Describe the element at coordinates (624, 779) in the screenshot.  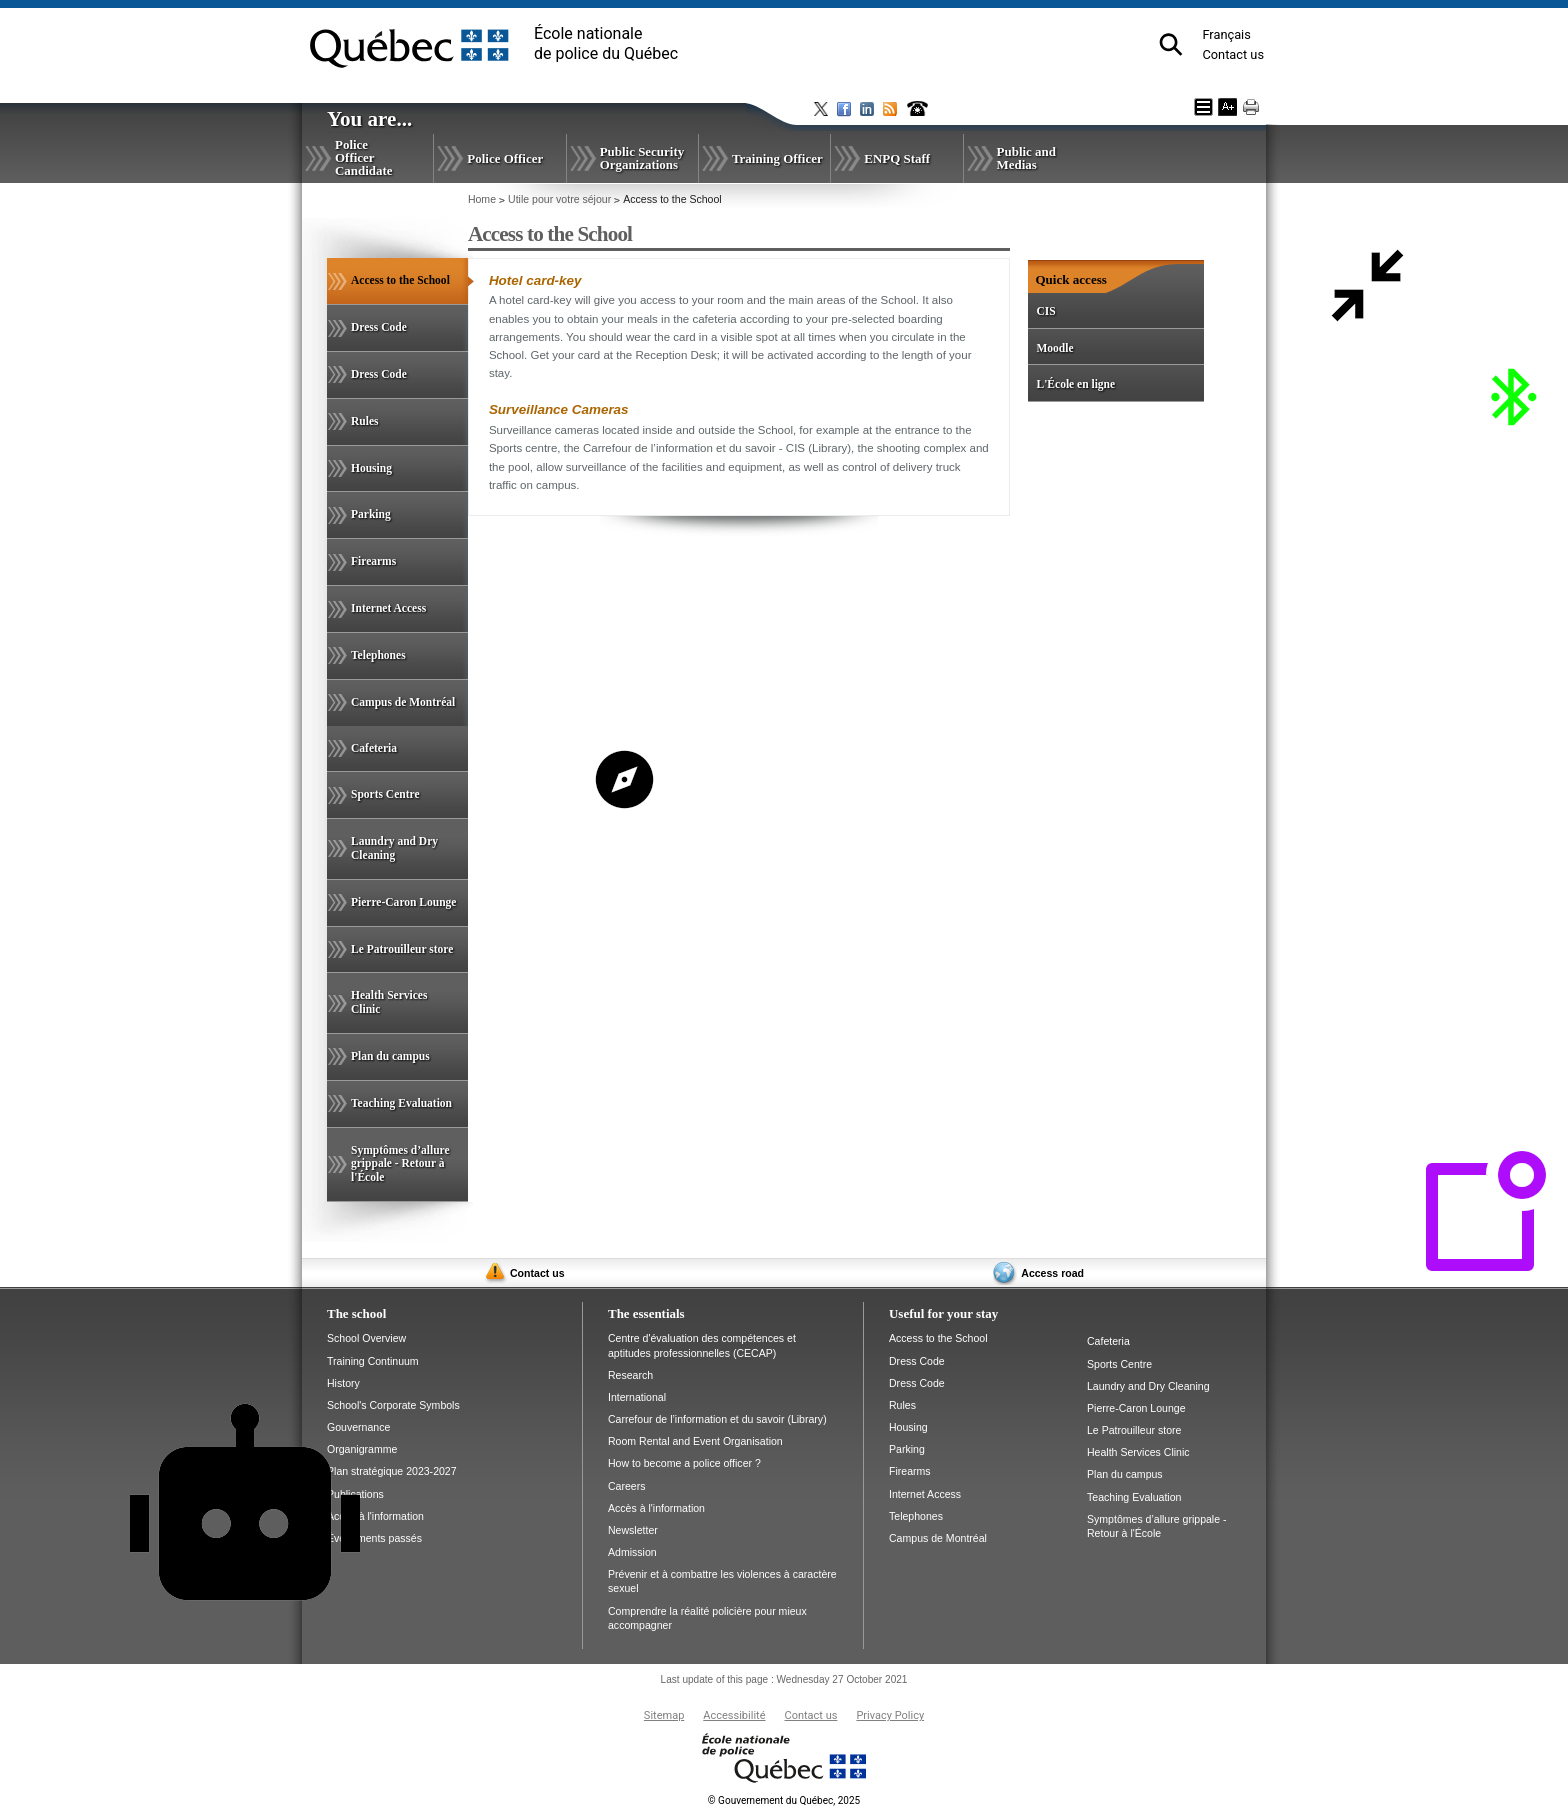
I see `open compass or navigation app` at that location.